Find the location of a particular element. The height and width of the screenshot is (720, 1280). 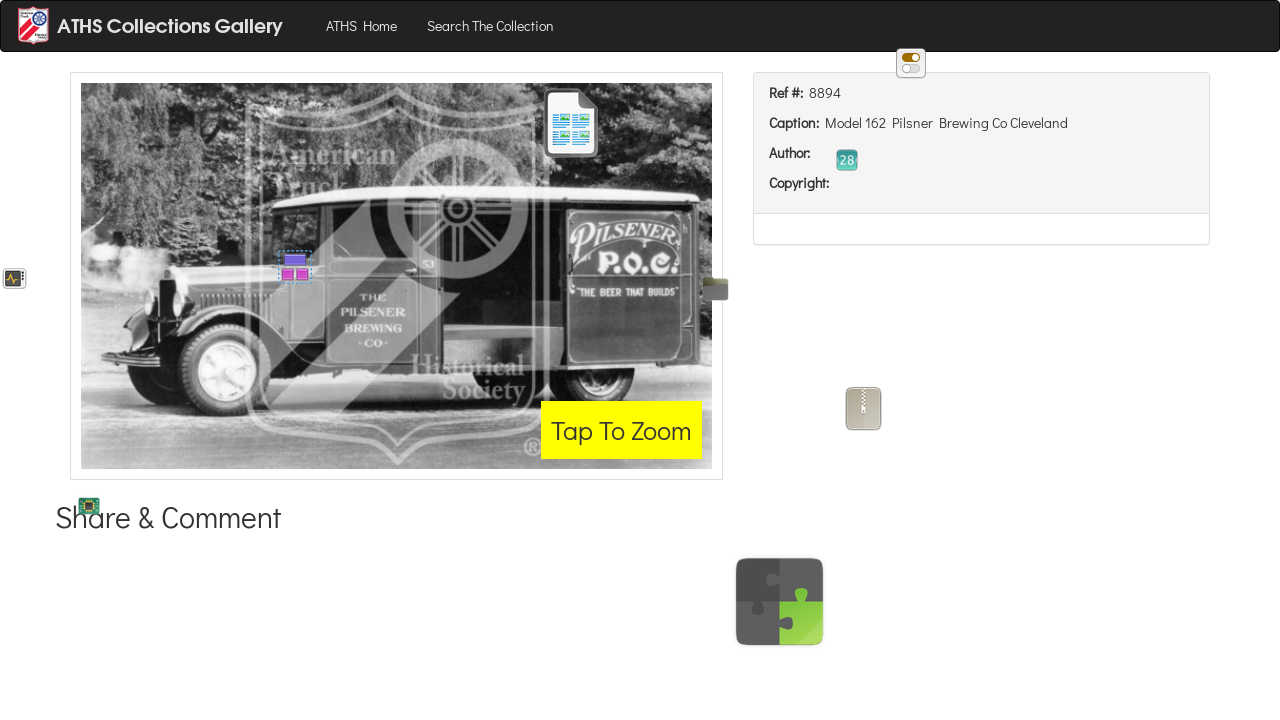

open the extensions manager is located at coordinates (779, 601).